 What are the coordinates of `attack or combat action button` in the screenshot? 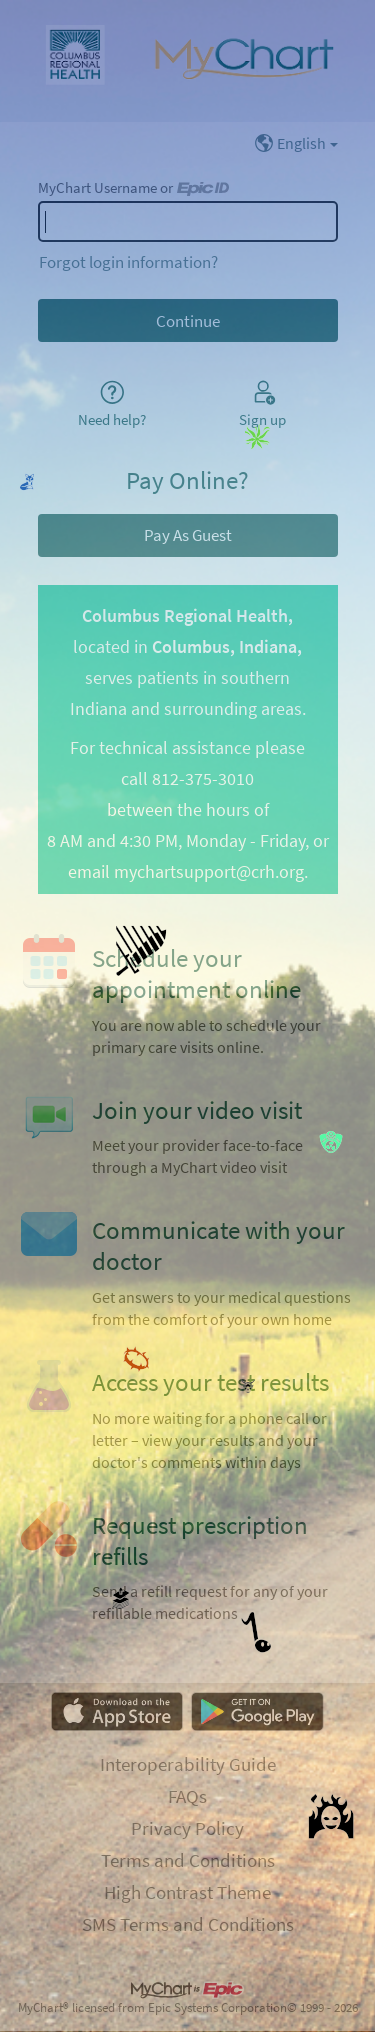 It's located at (141, 951).